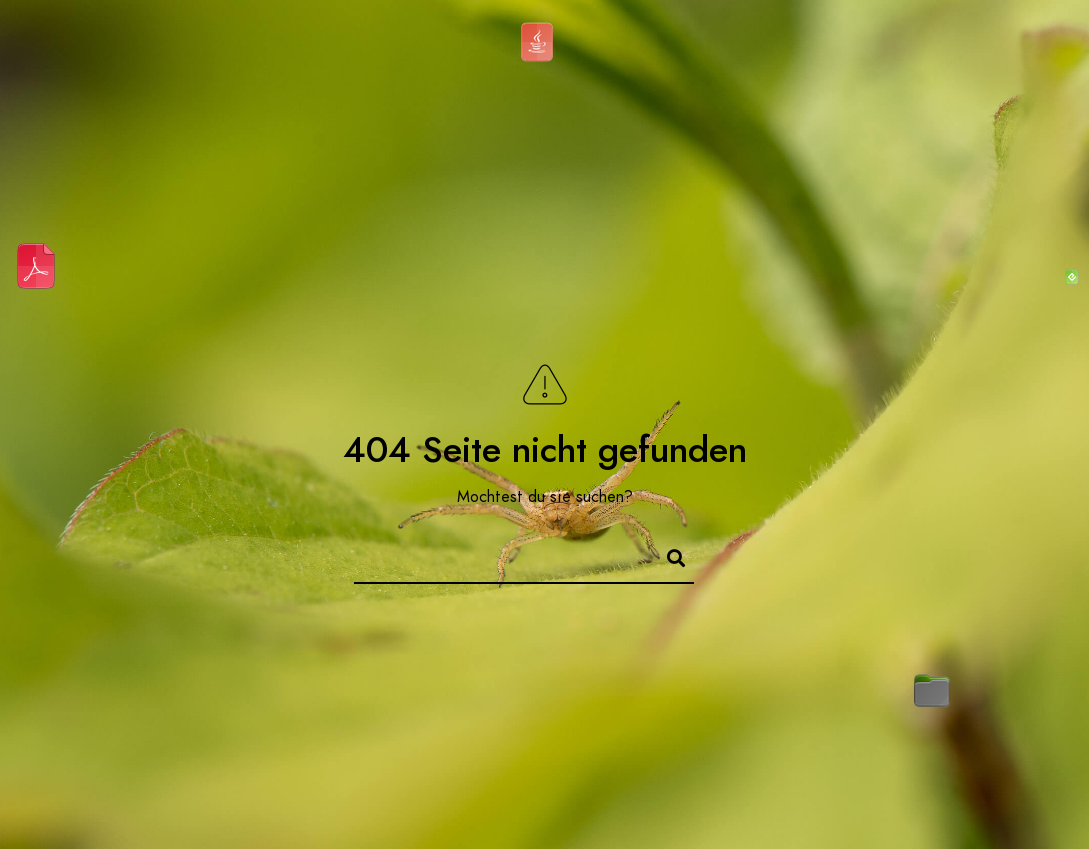 This screenshot has height=849, width=1089. Describe the element at coordinates (537, 42) in the screenshot. I see `a java source code file` at that location.